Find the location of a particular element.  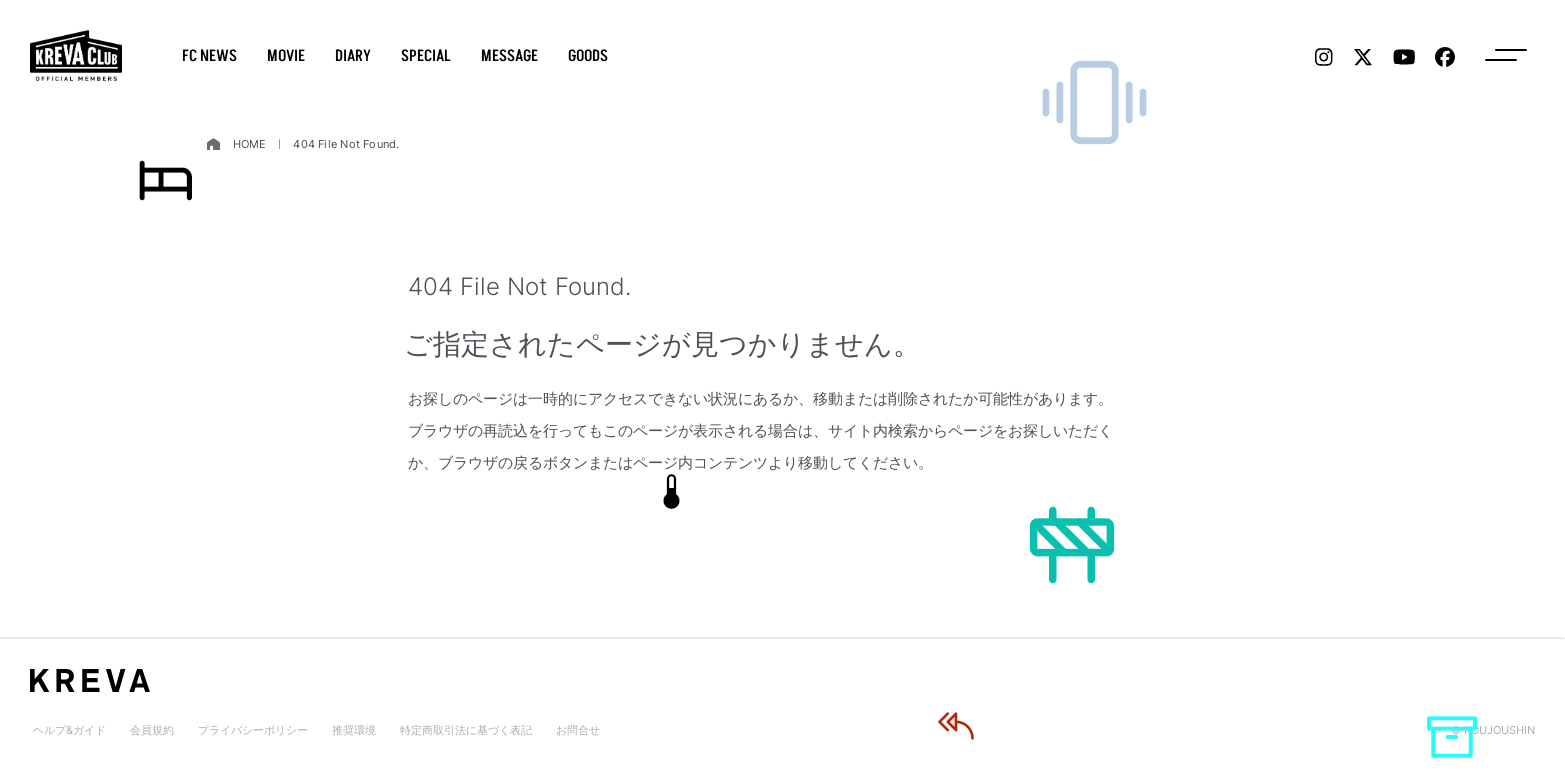

view sleeping or accommodation options is located at coordinates (164, 180).